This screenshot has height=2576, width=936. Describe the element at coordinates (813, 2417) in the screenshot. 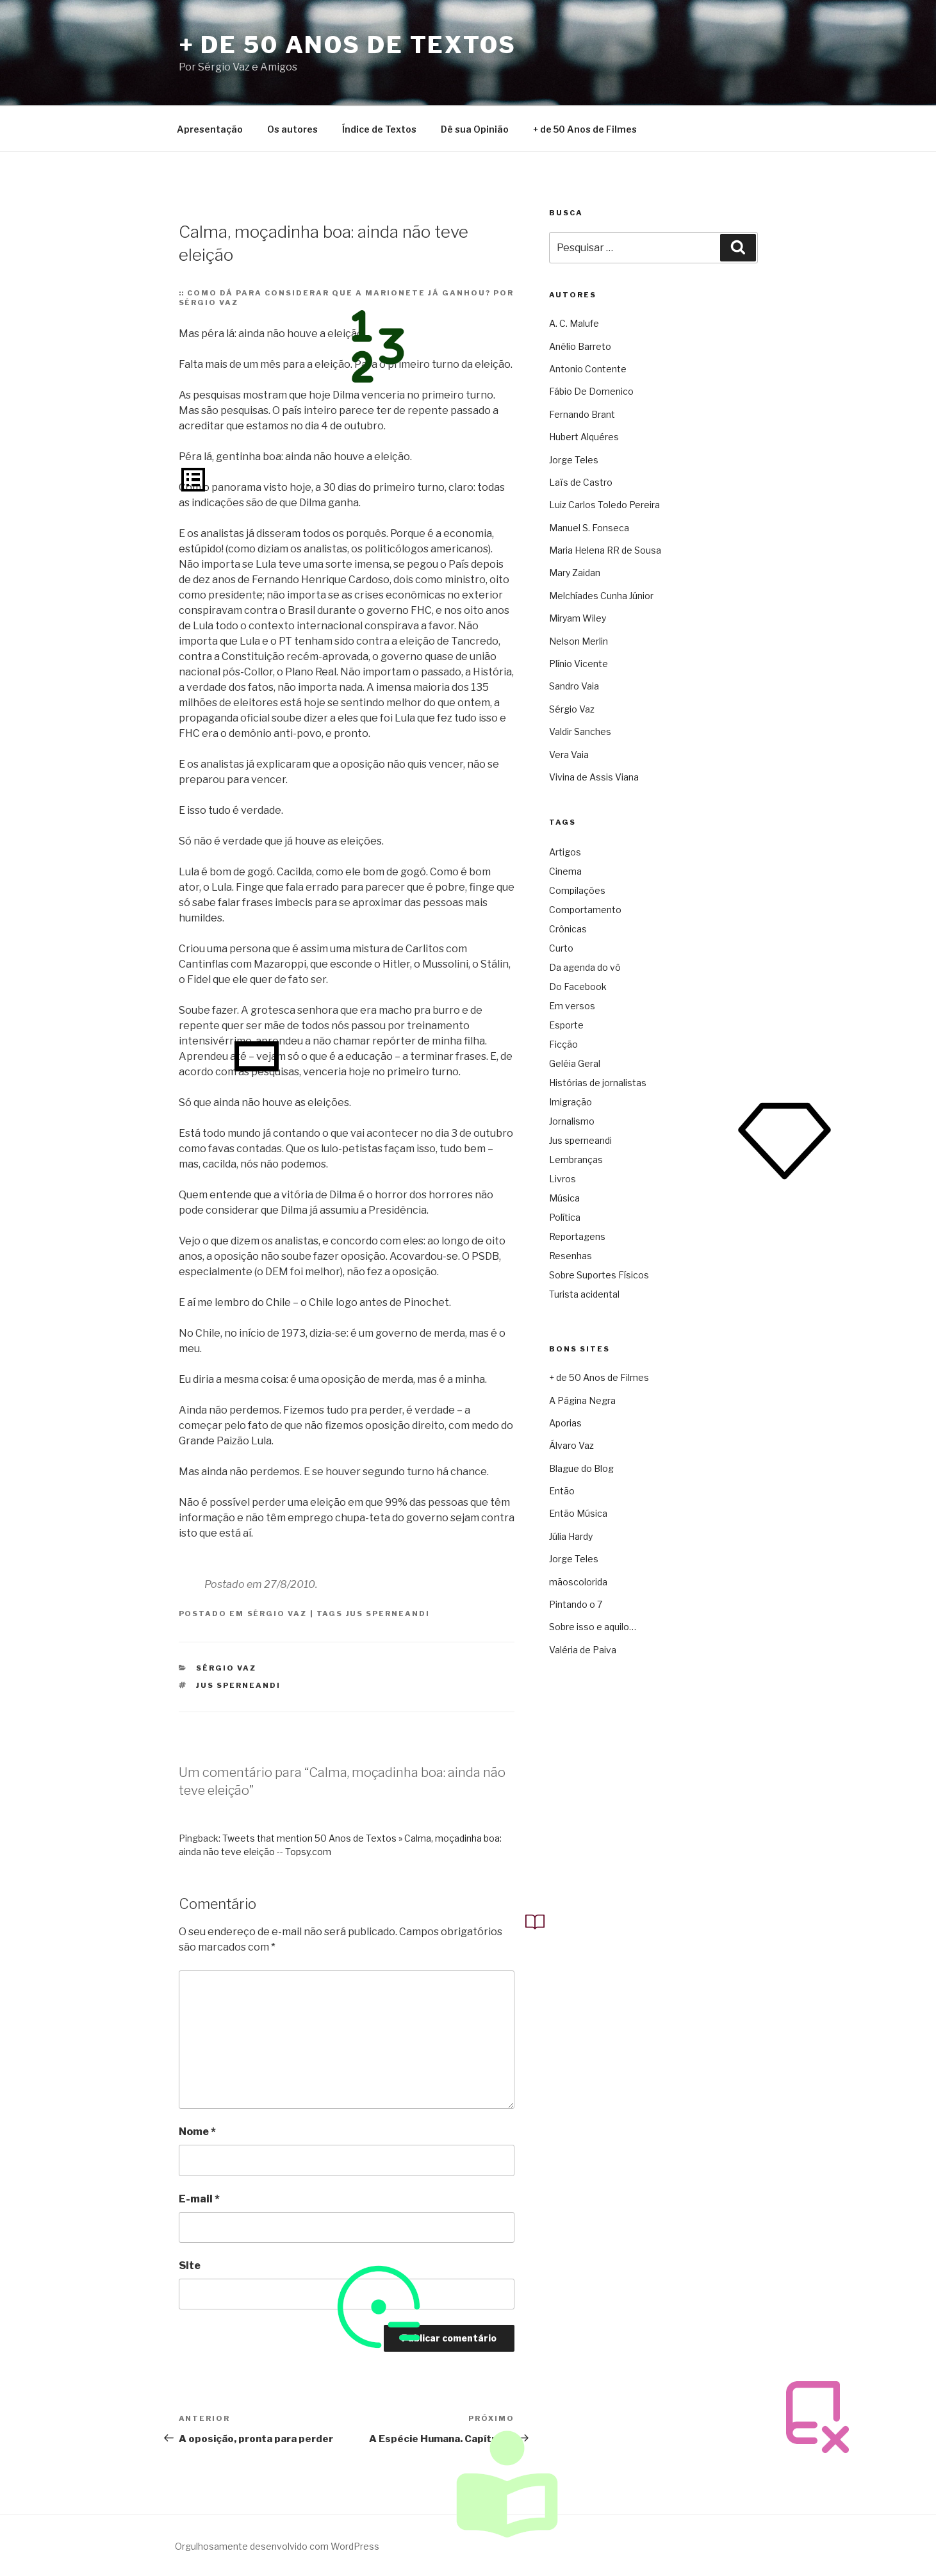

I see `indicates a deleted repository` at that location.